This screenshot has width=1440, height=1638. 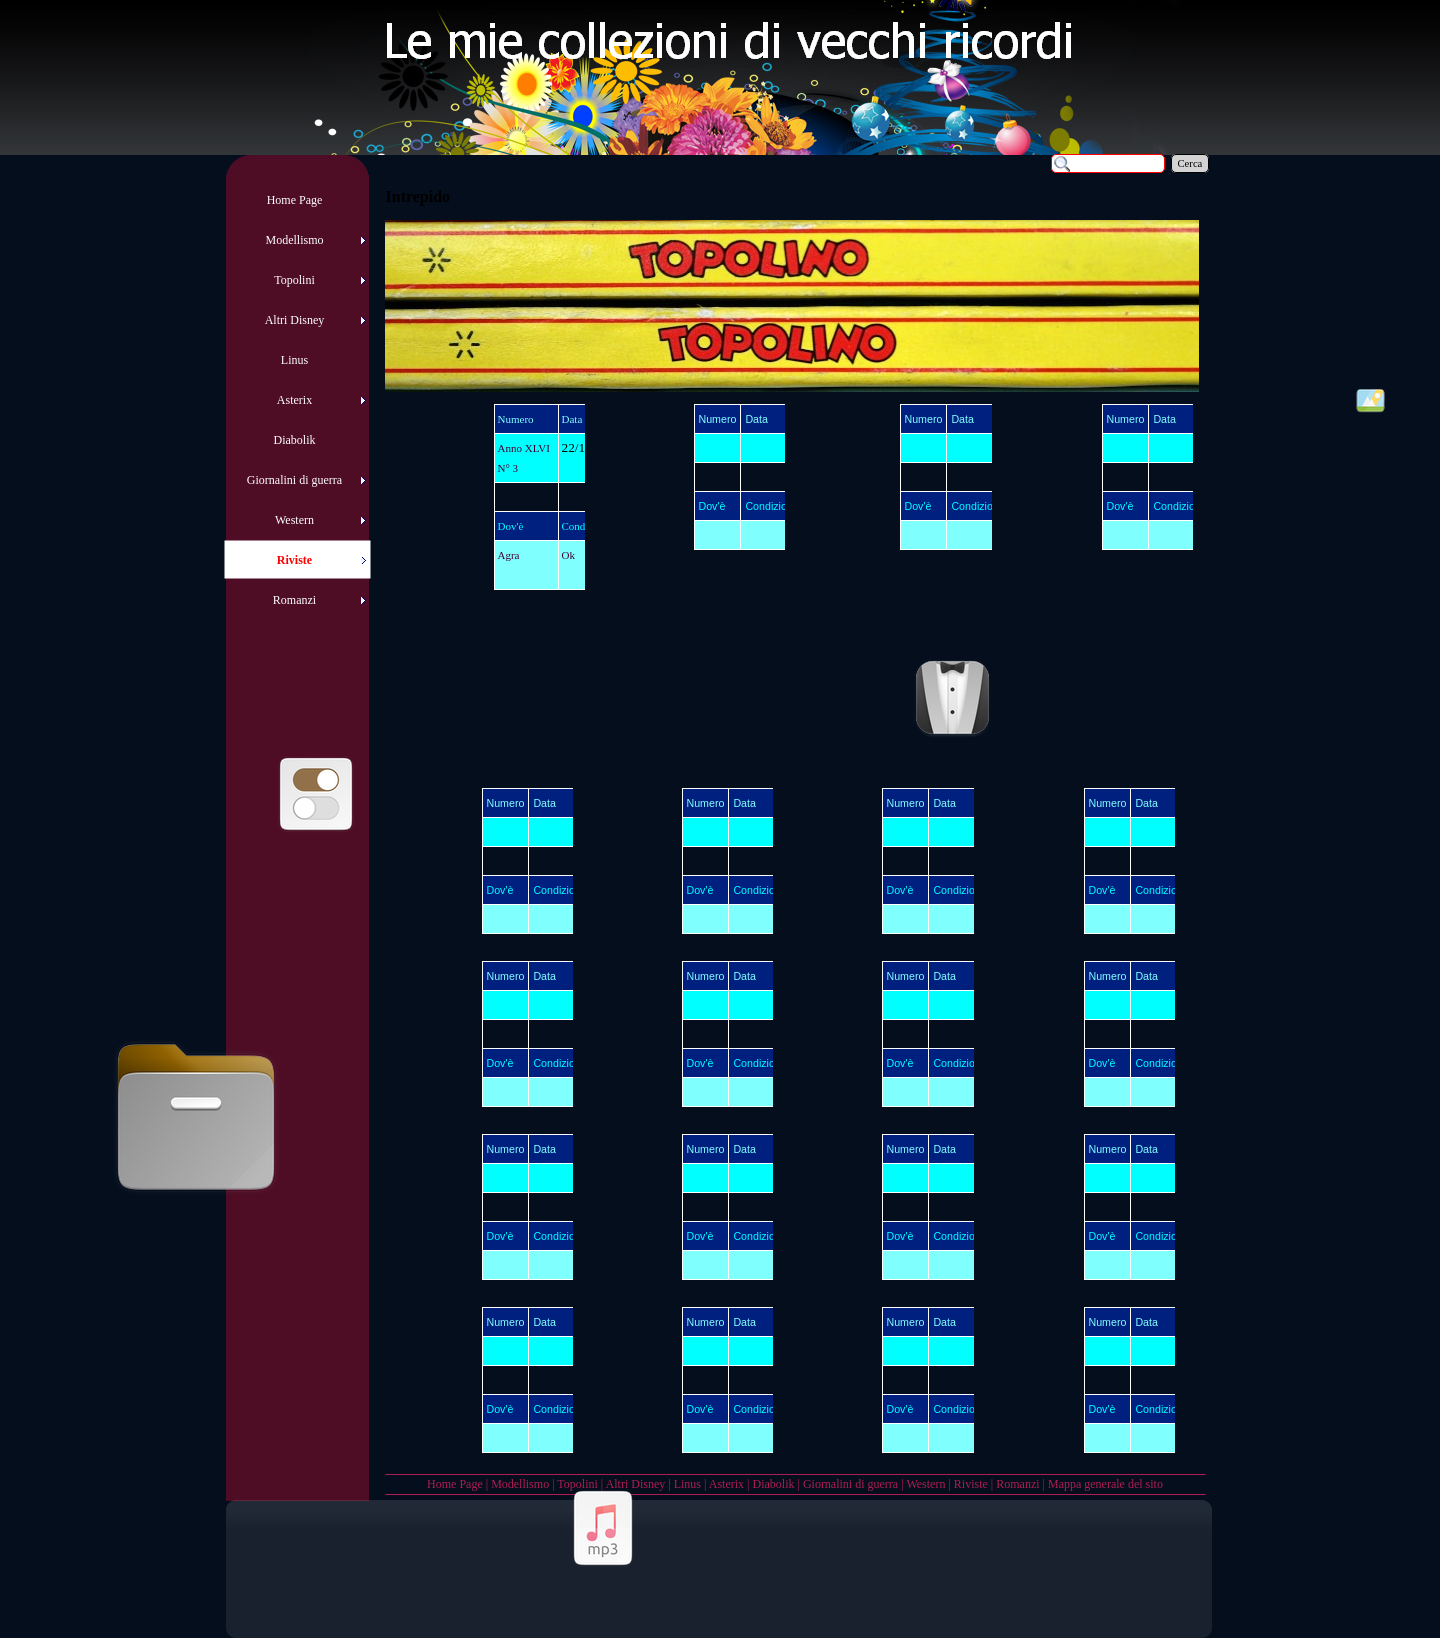 I want to click on open theme configuration settings, so click(x=952, y=697).